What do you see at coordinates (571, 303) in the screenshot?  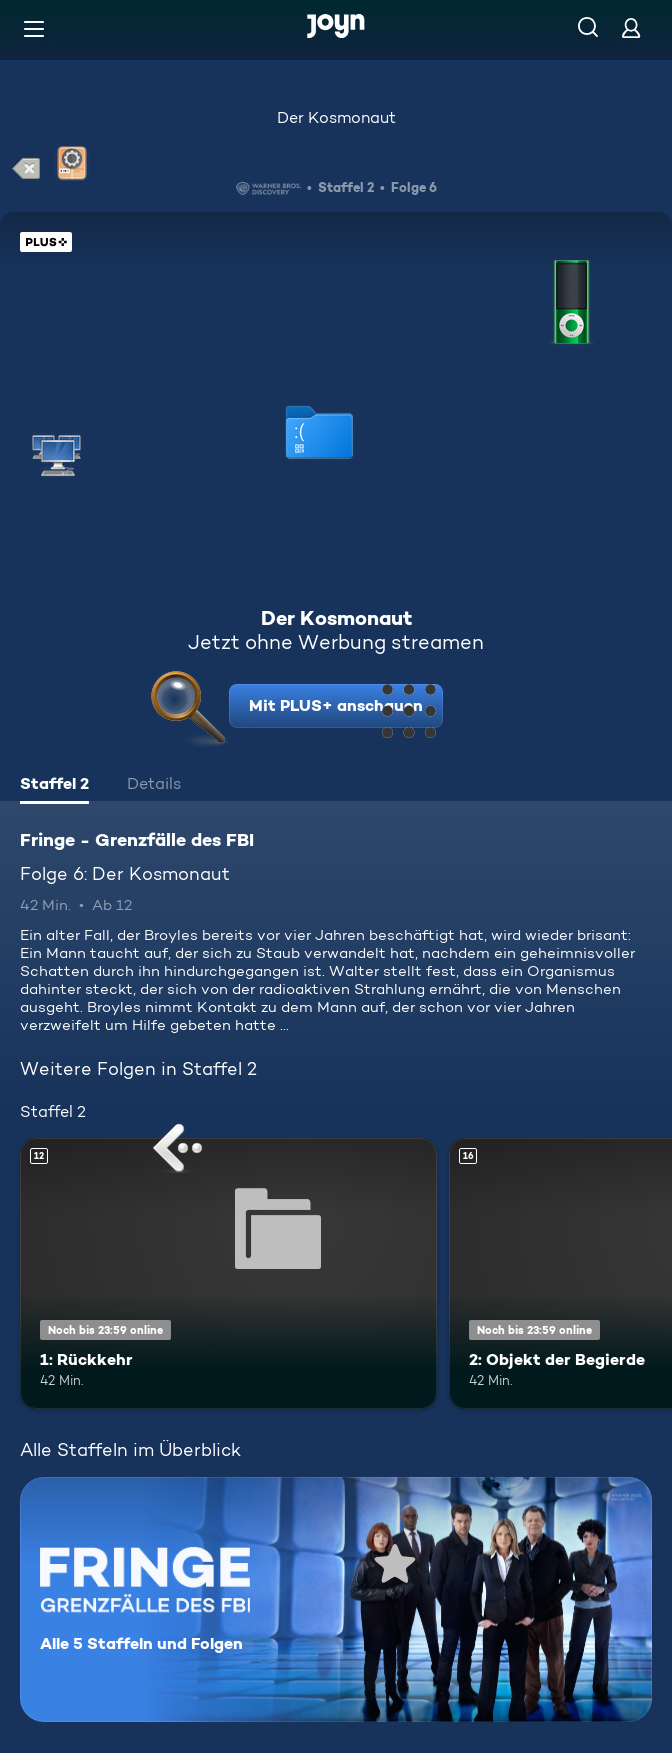 I see `iPod nano device in green` at bounding box center [571, 303].